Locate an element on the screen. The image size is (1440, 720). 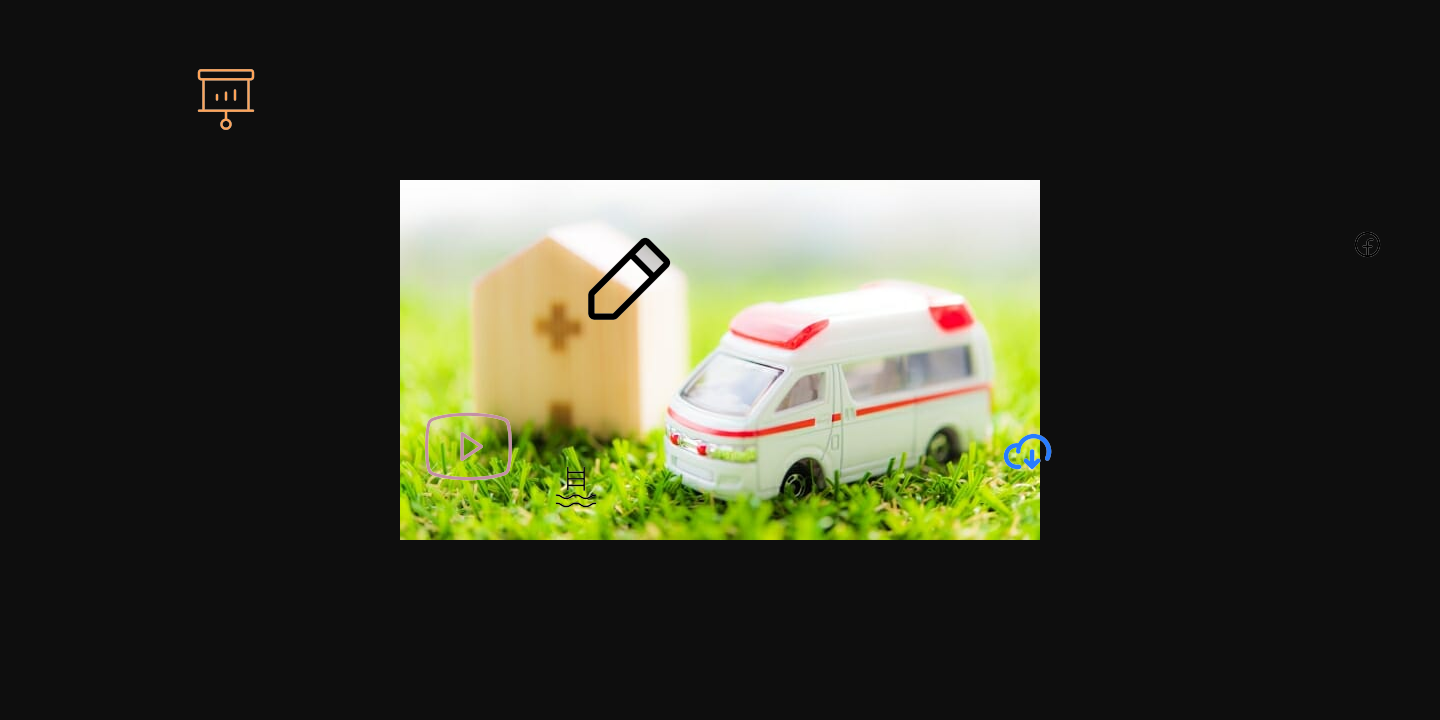
download from cloud storage is located at coordinates (1027, 451).